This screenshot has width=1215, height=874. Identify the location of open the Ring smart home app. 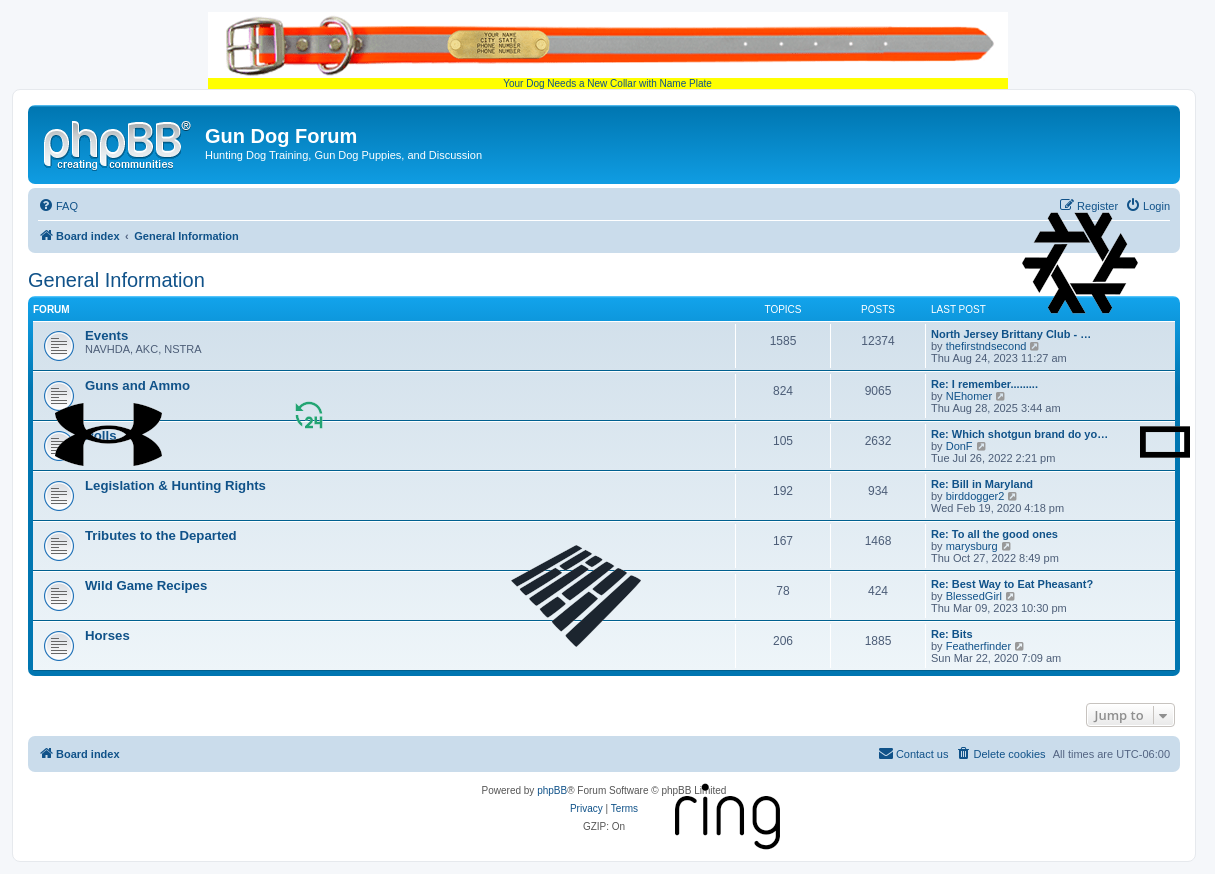
(727, 816).